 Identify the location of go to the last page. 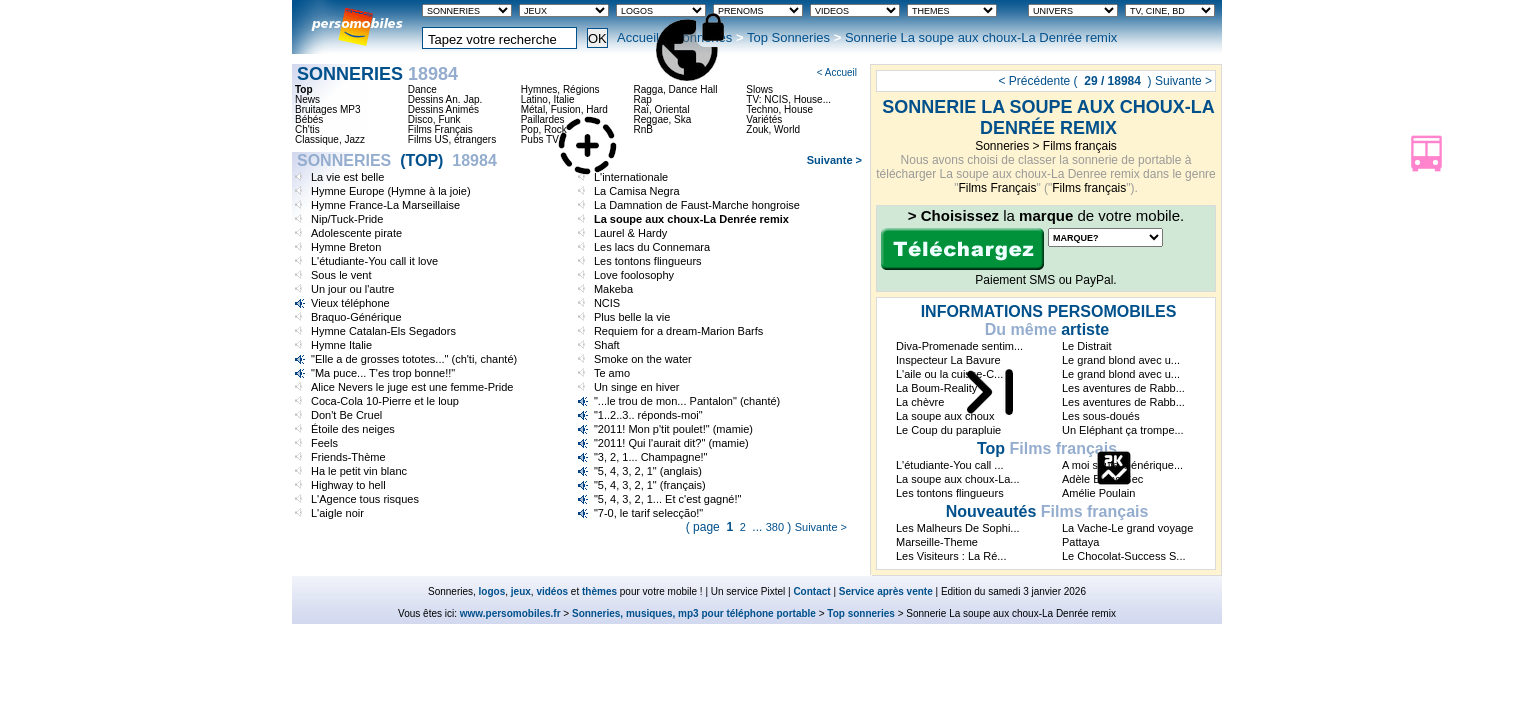
(990, 392).